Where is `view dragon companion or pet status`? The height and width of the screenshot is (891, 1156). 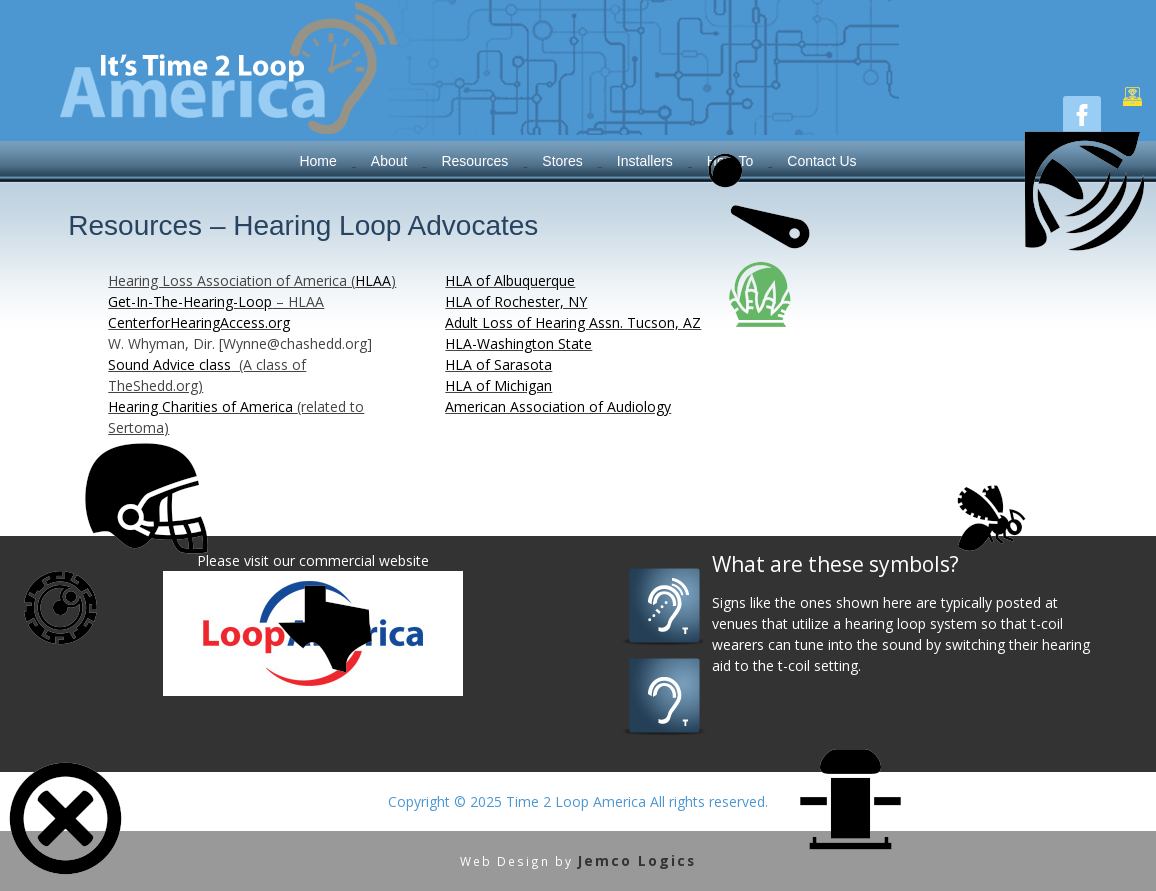 view dragon companion or pet status is located at coordinates (761, 293).